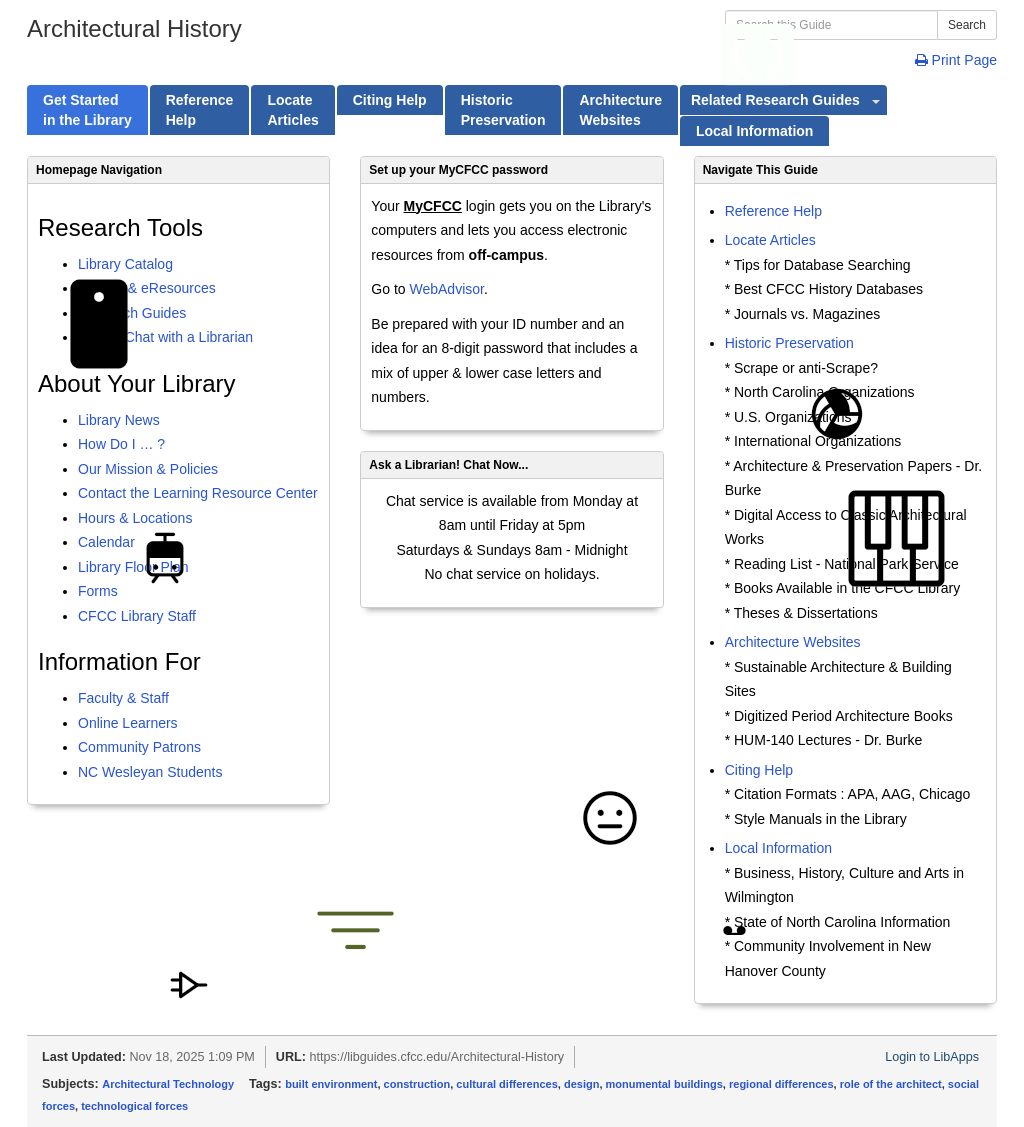  What do you see at coordinates (189, 985) in the screenshot?
I see `logic buffer gate symbol in circuit design` at bounding box center [189, 985].